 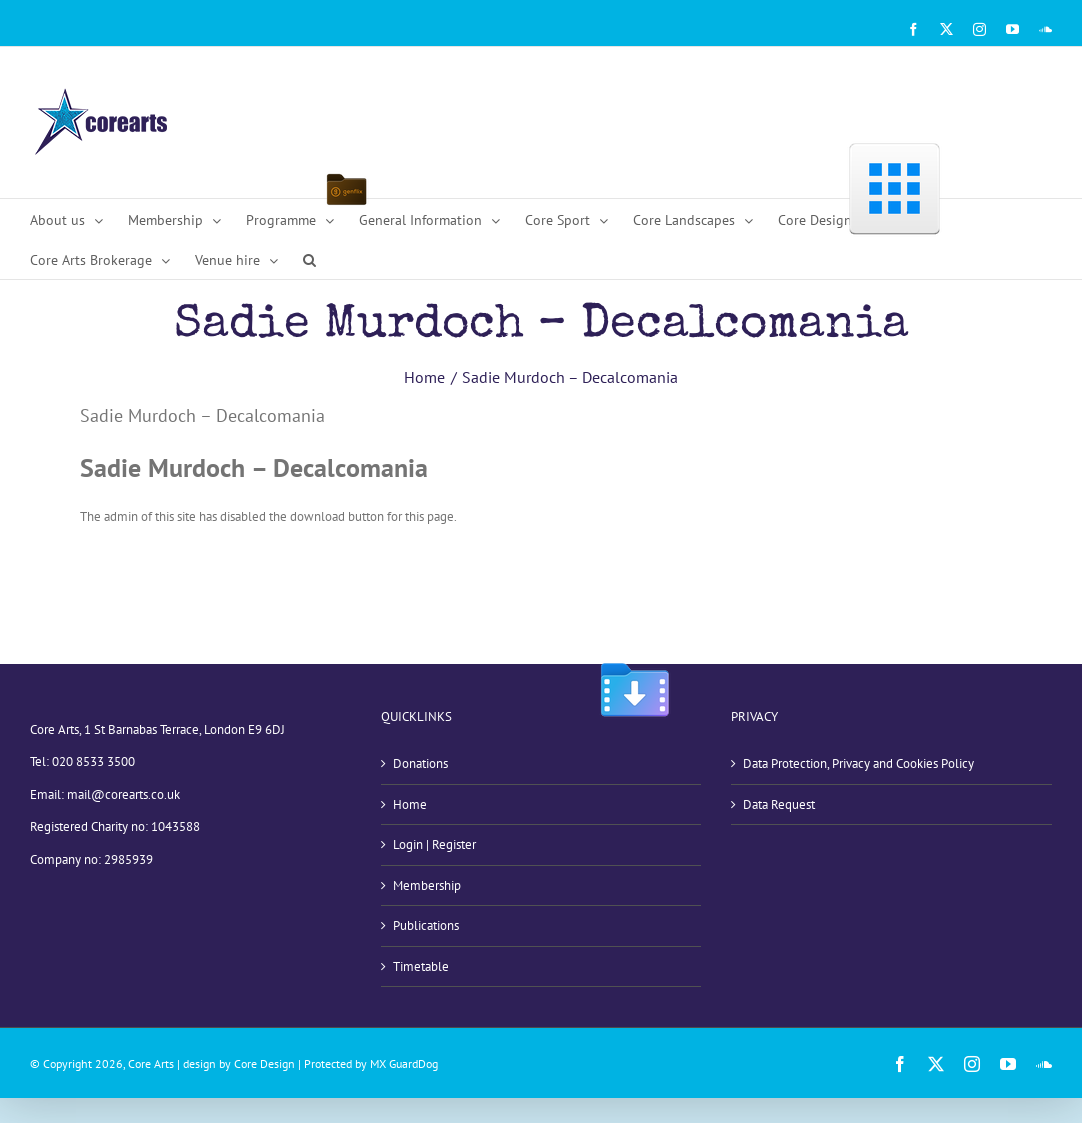 I want to click on open folder containing downloaded videos, so click(x=634, y=691).